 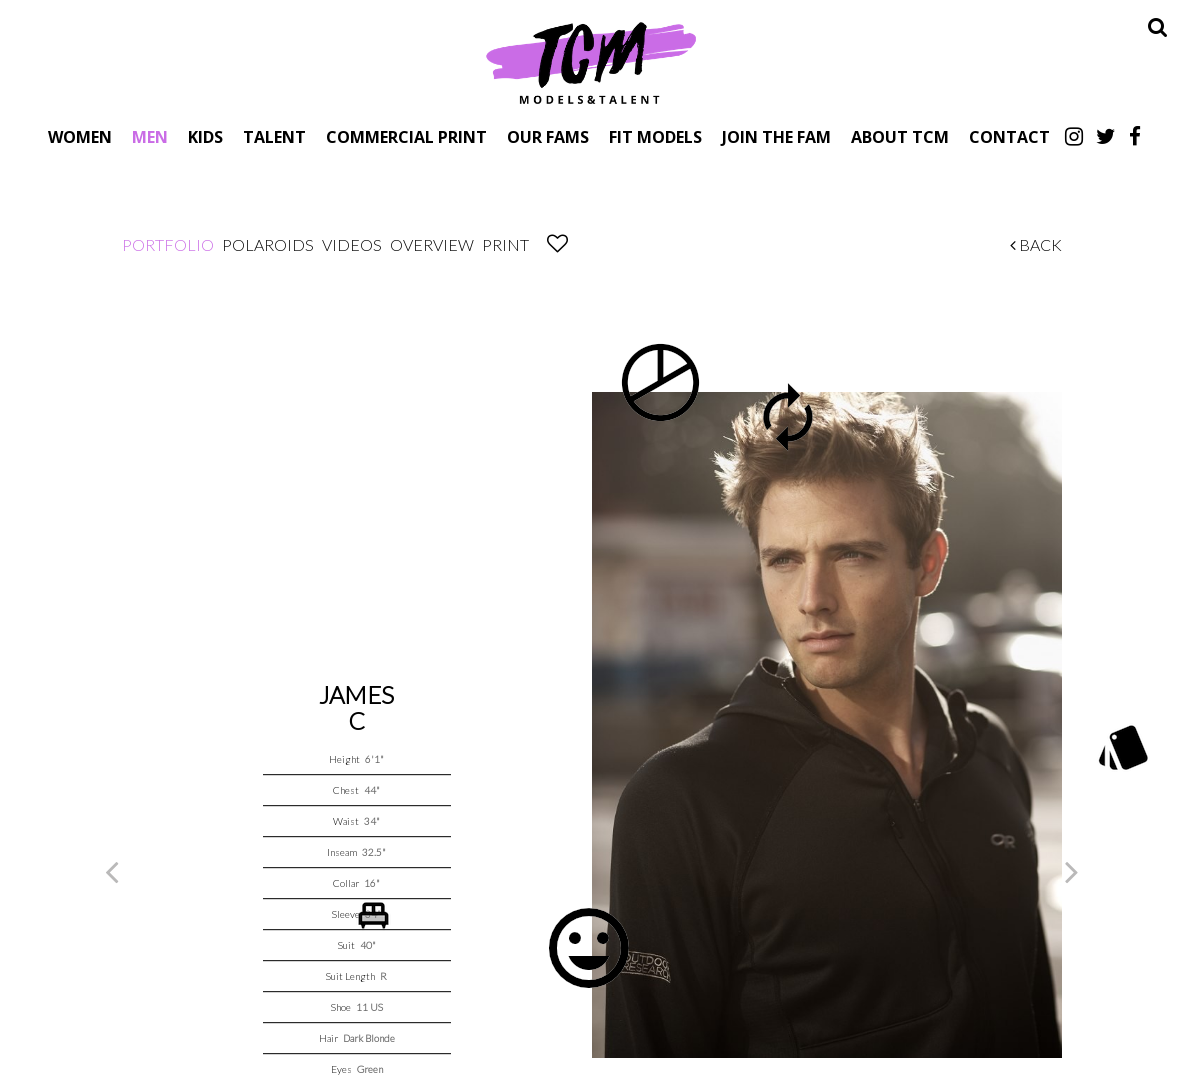 I want to click on set your mood or status, so click(x=589, y=948).